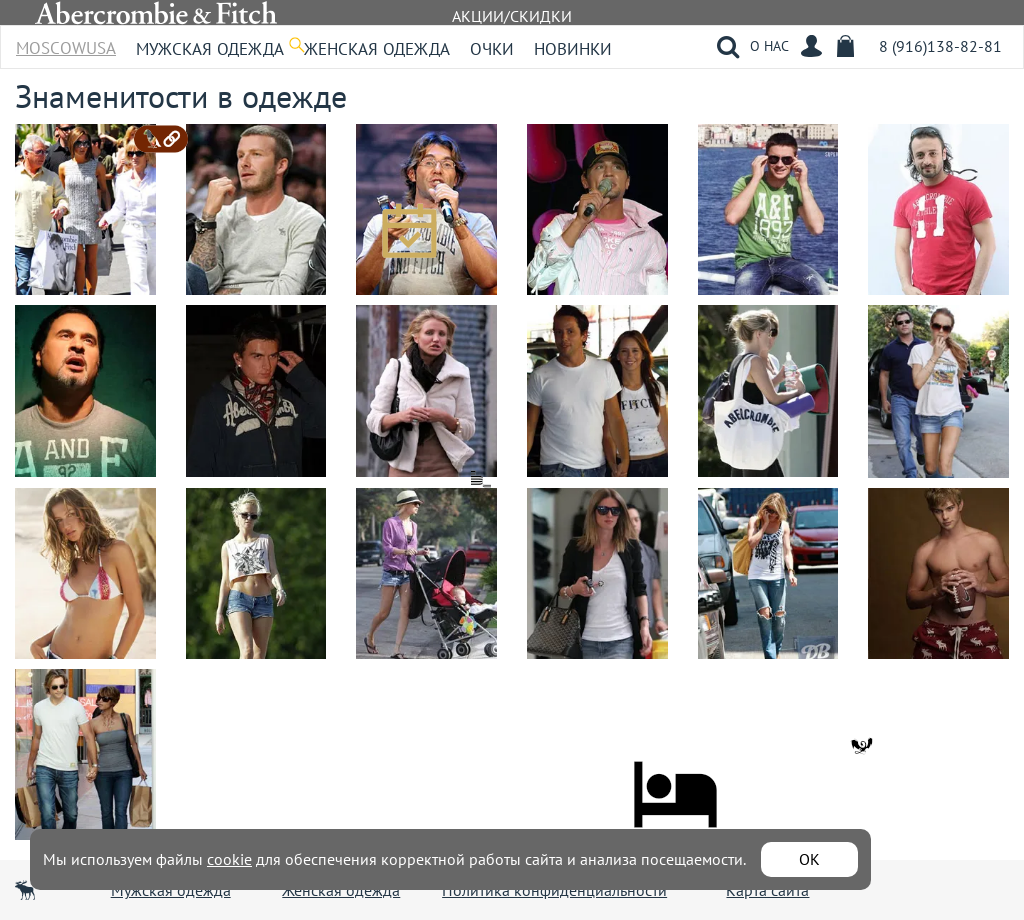 The image size is (1024, 920). Describe the element at coordinates (409, 233) in the screenshot. I see `confirm a scheduled event or appointment` at that location.